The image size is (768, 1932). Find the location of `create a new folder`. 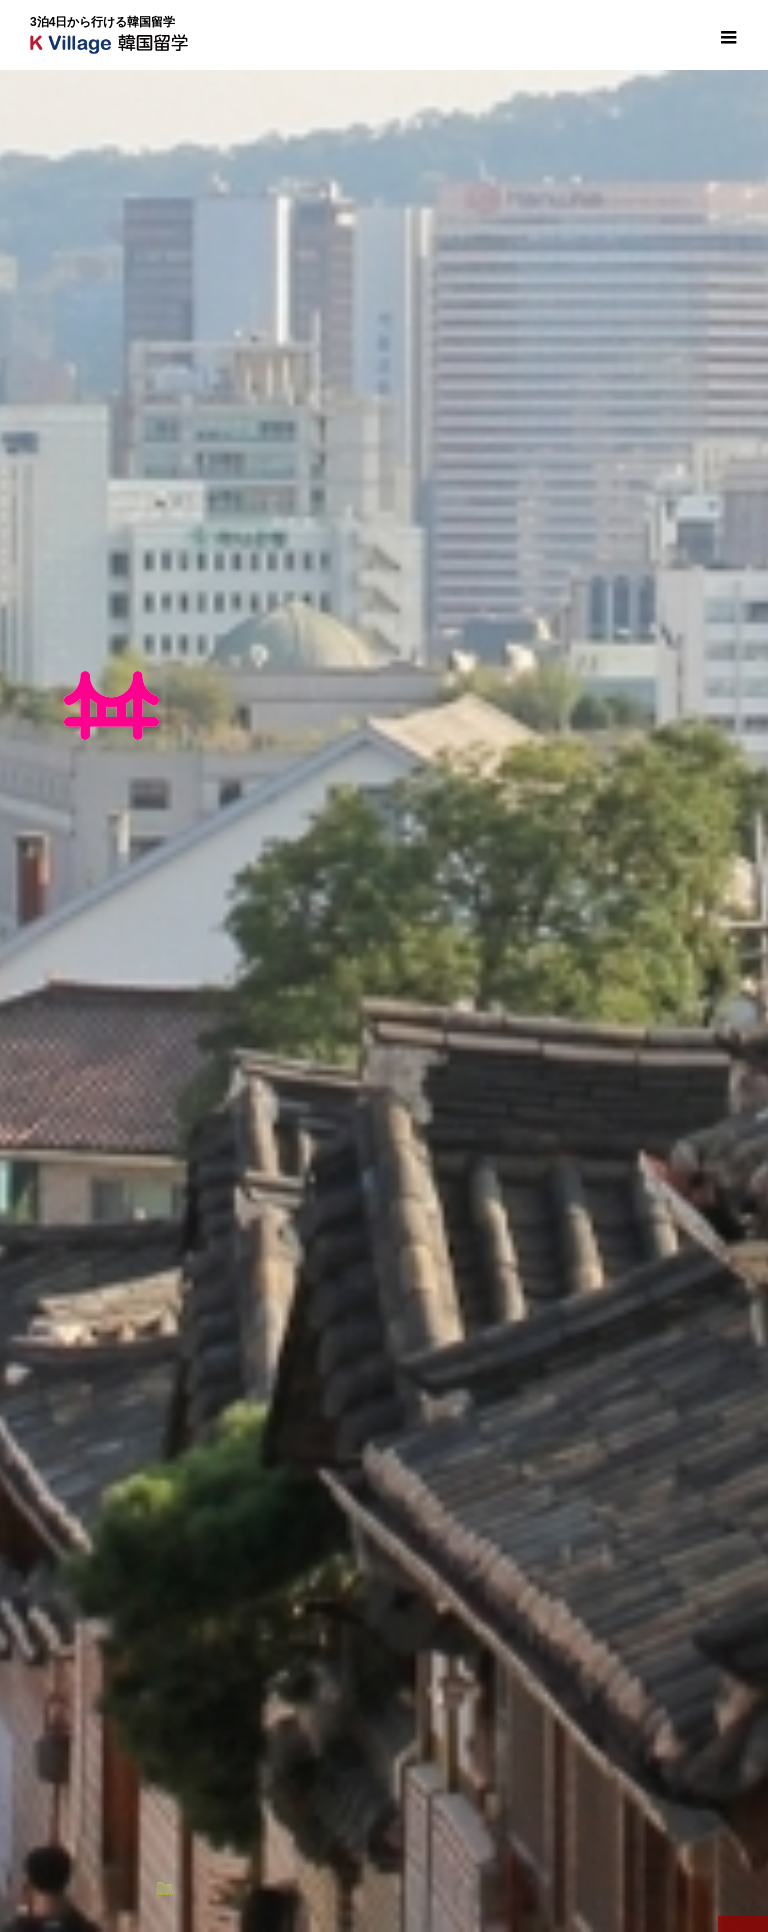

create a new folder is located at coordinates (164, 1888).